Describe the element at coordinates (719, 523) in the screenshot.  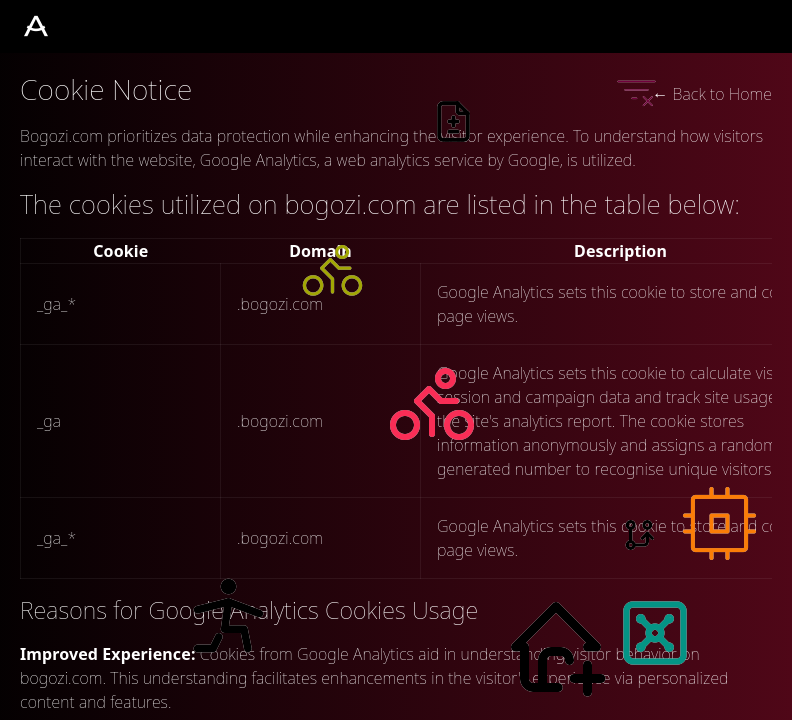
I see `view system processor information` at that location.